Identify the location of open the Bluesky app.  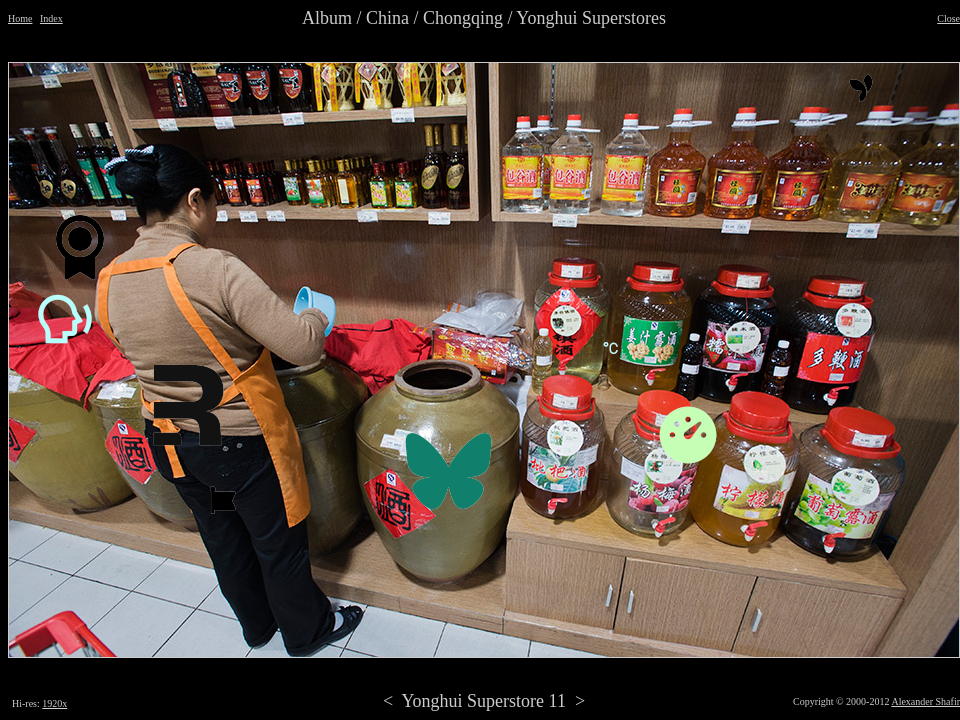
(448, 469).